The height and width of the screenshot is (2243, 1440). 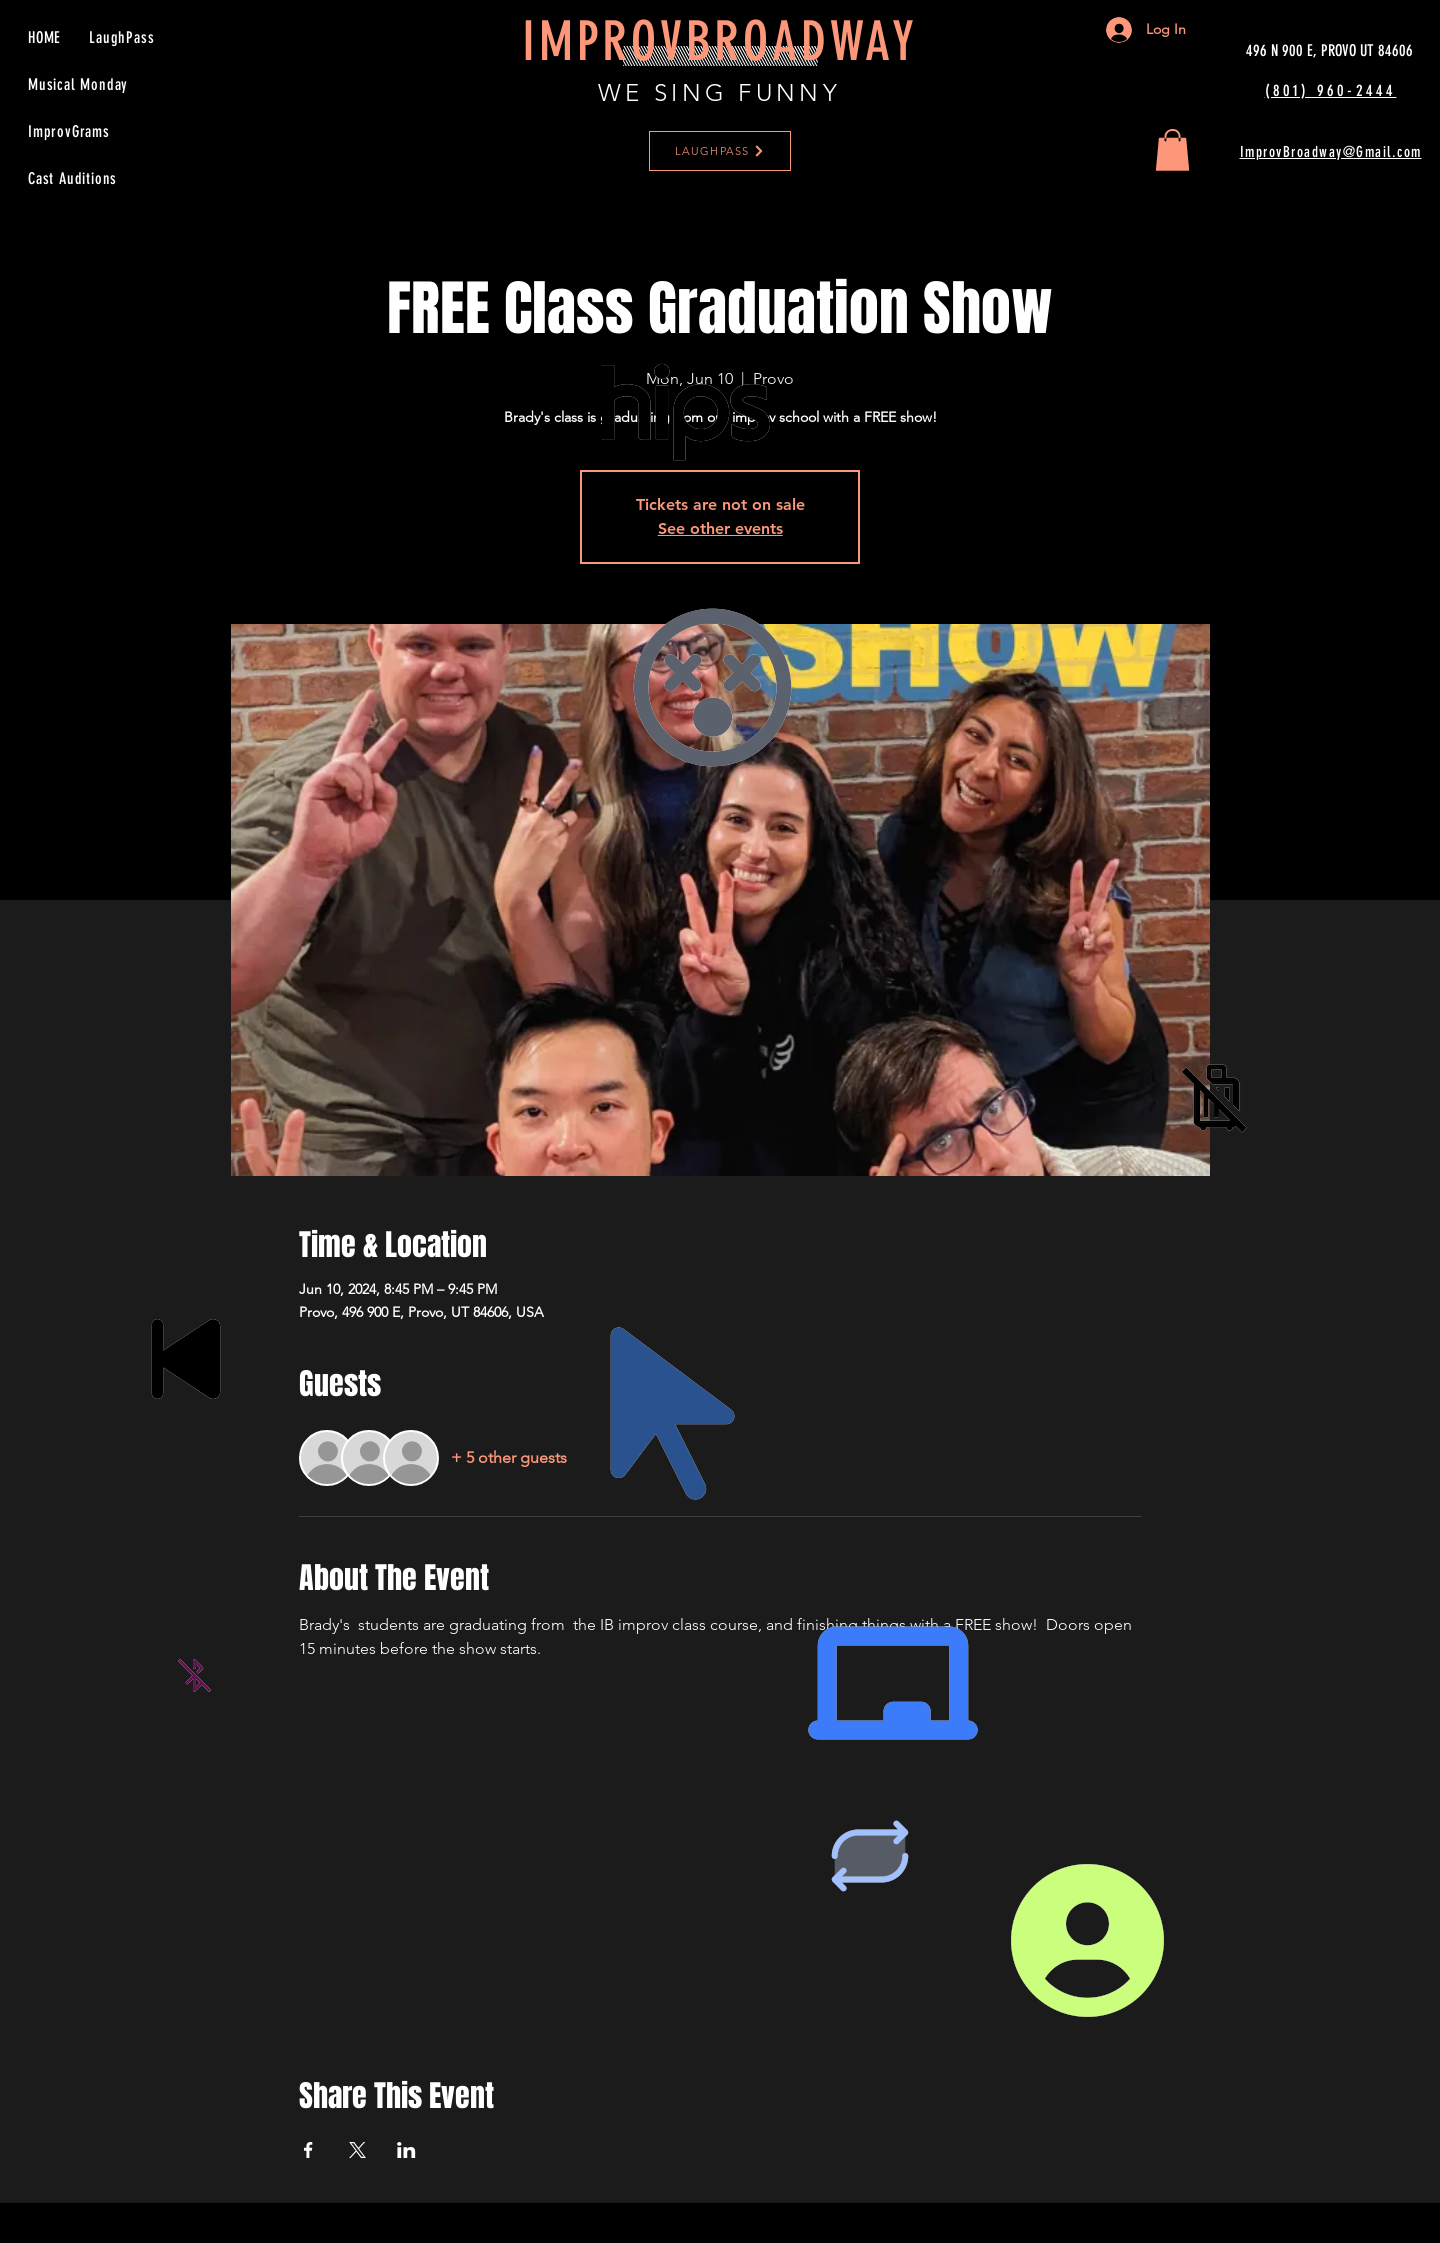 I want to click on hips payment platform logo, so click(x=686, y=412).